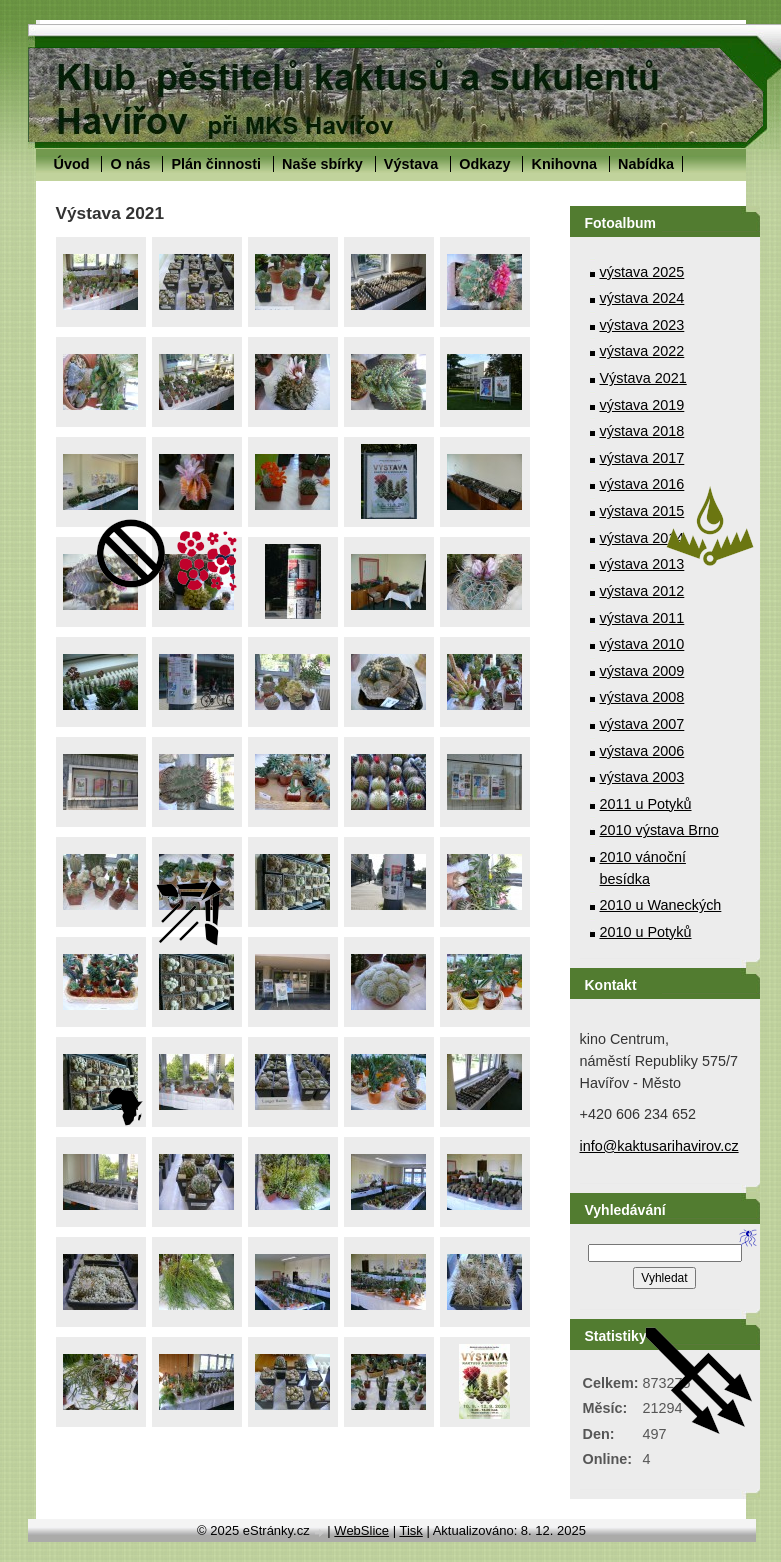 Image resolution: width=781 pixels, height=1562 pixels. Describe the element at coordinates (748, 1238) in the screenshot. I see `select tentacle monster enemy type` at that location.